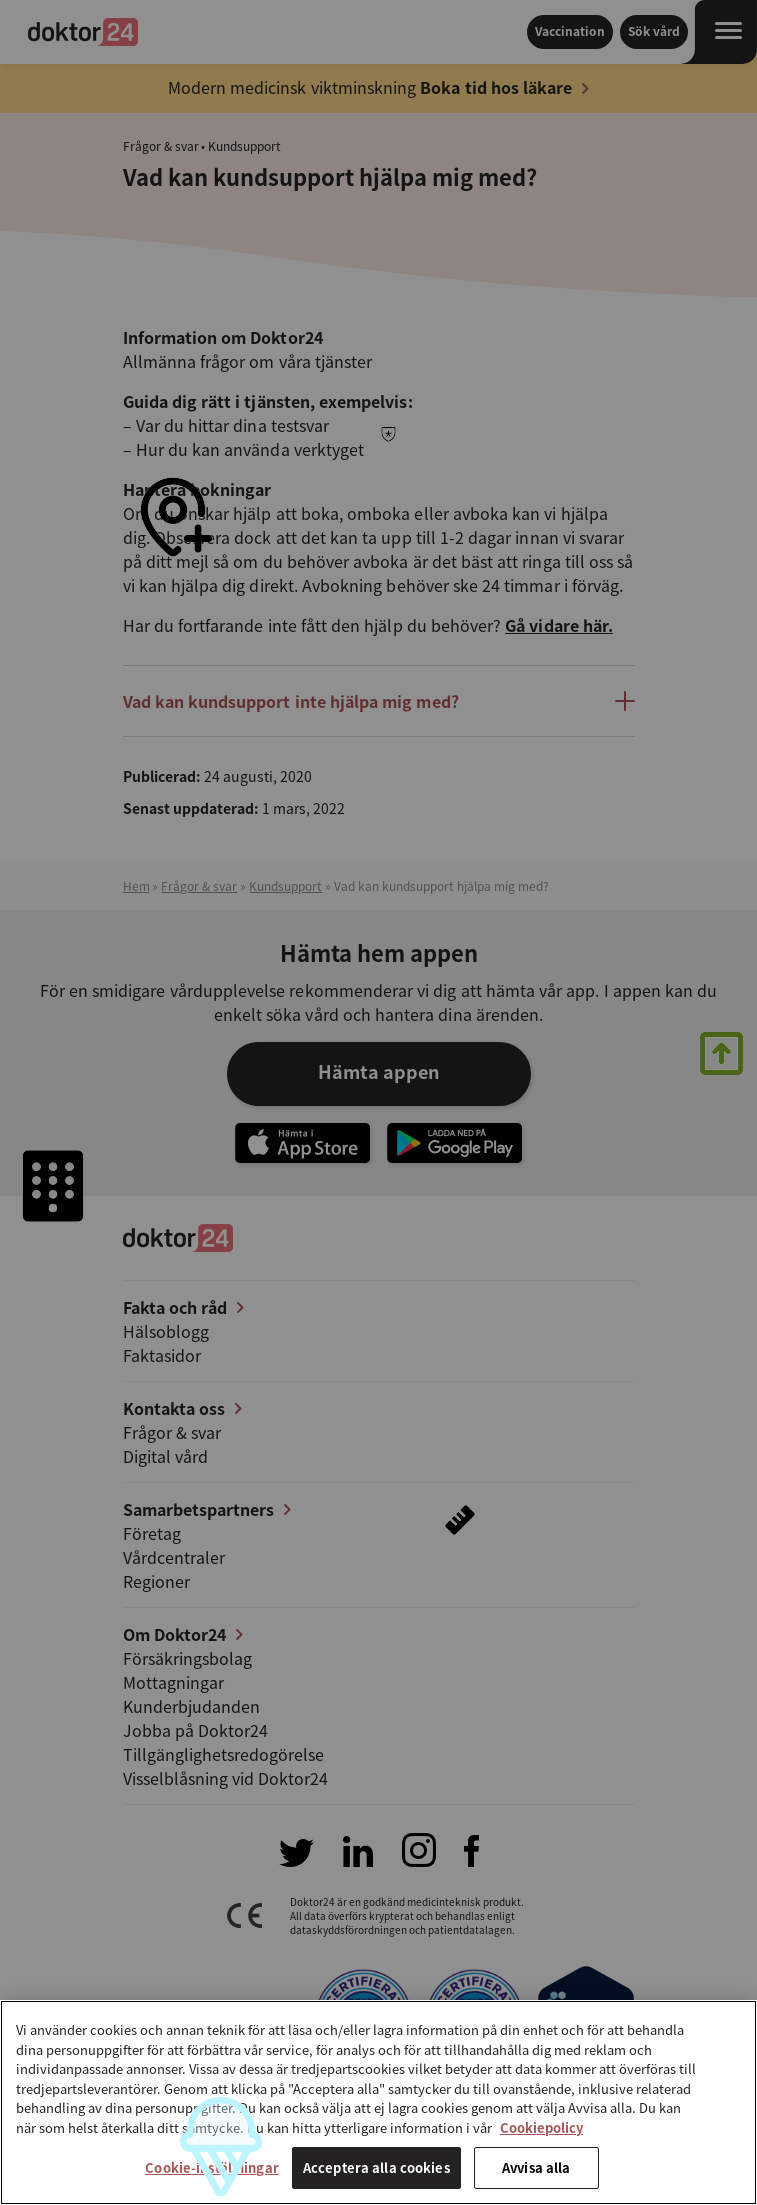 The width and height of the screenshot is (757, 2205). Describe the element at coordinates (221, 2145) in the screenshot. I see `browse dessert or ice cream options` at that location.